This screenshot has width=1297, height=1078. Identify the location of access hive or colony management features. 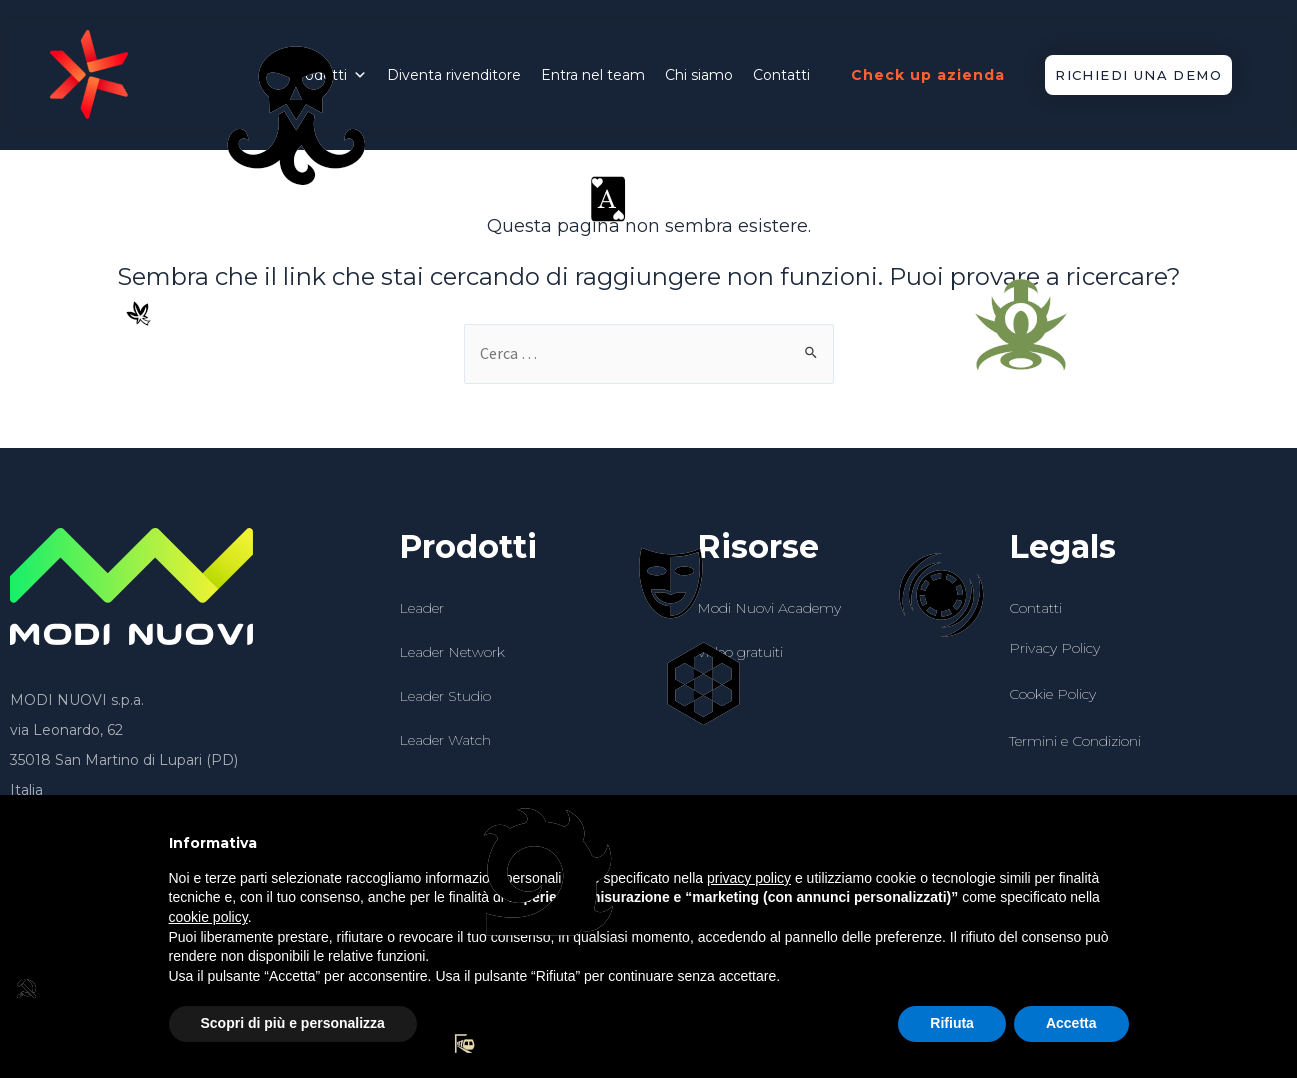
(704, 683).